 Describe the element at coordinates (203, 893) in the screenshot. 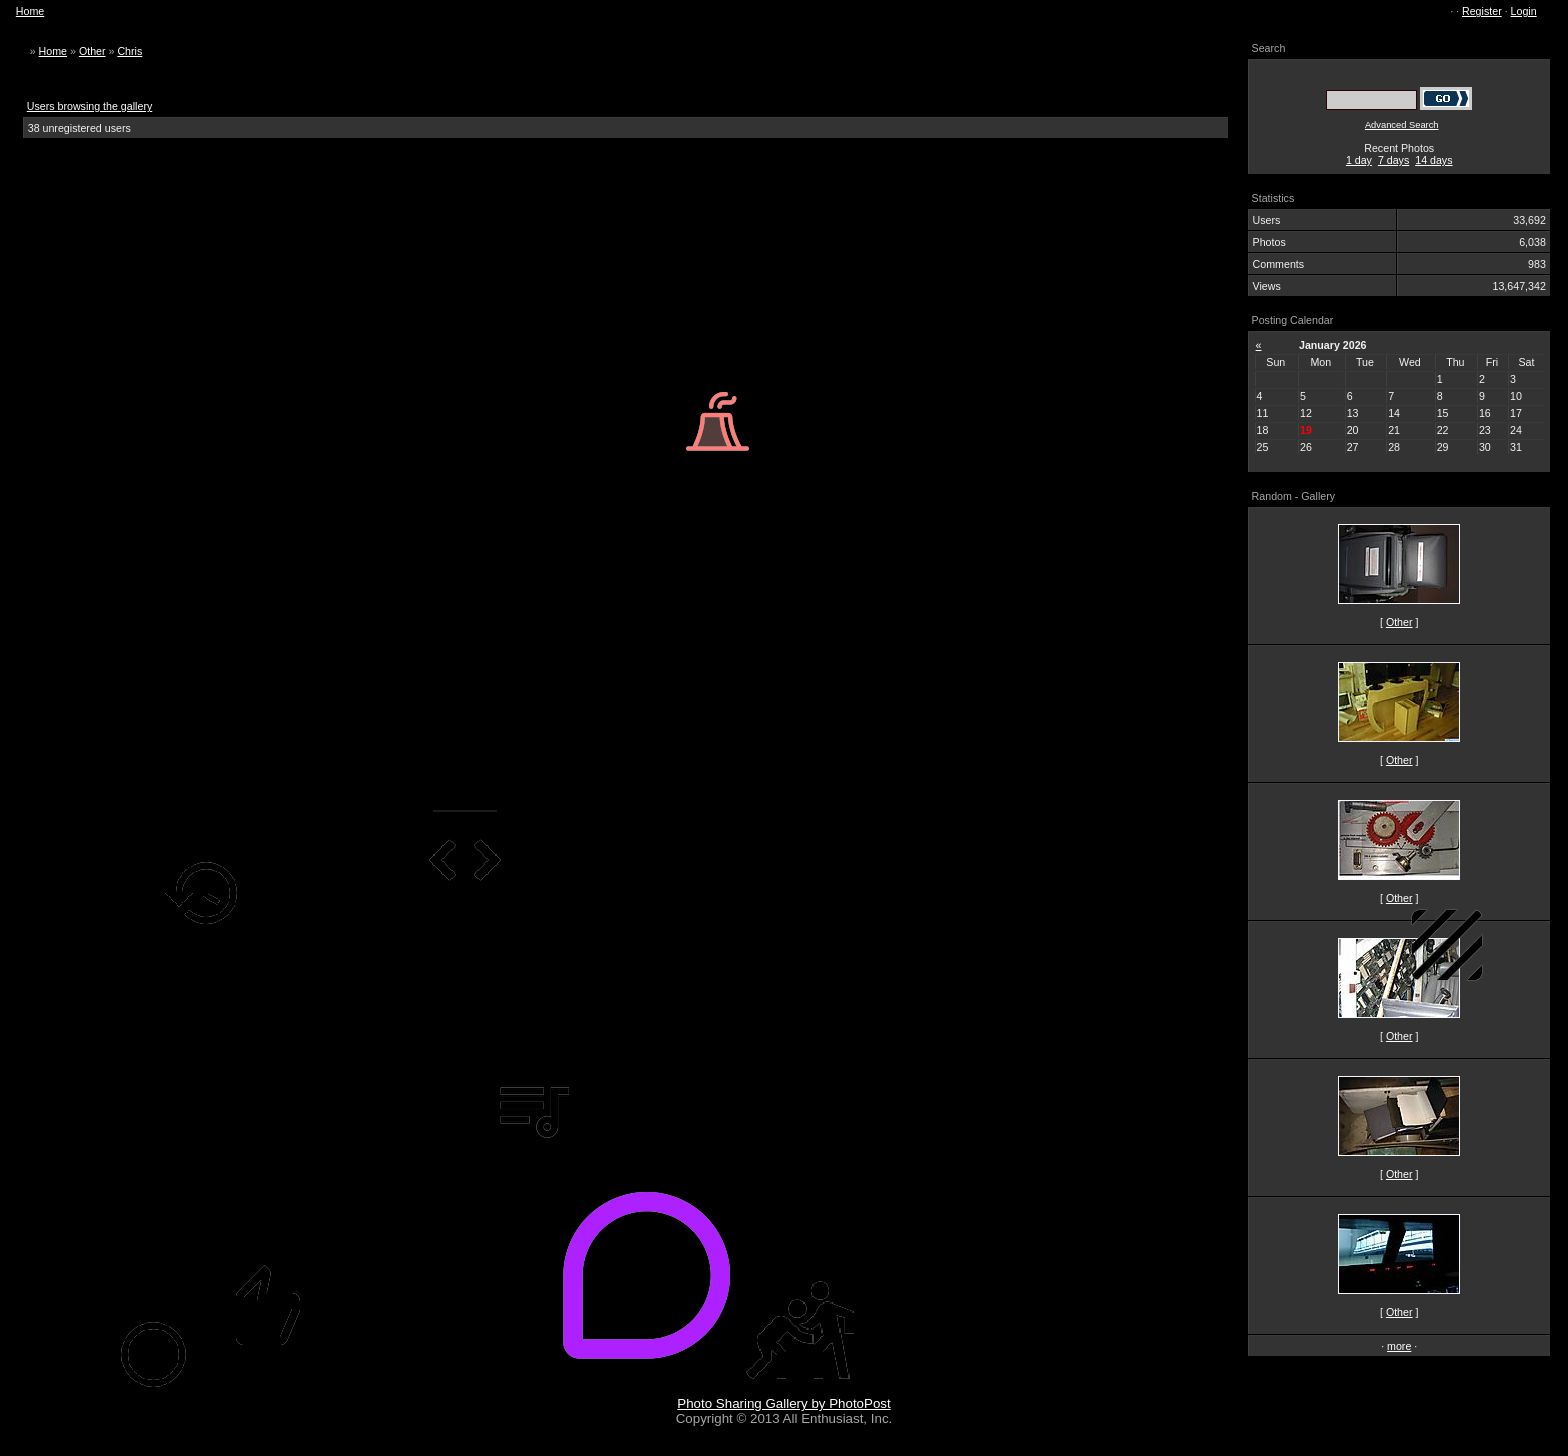

I see `view browsing or activity history` at that location.